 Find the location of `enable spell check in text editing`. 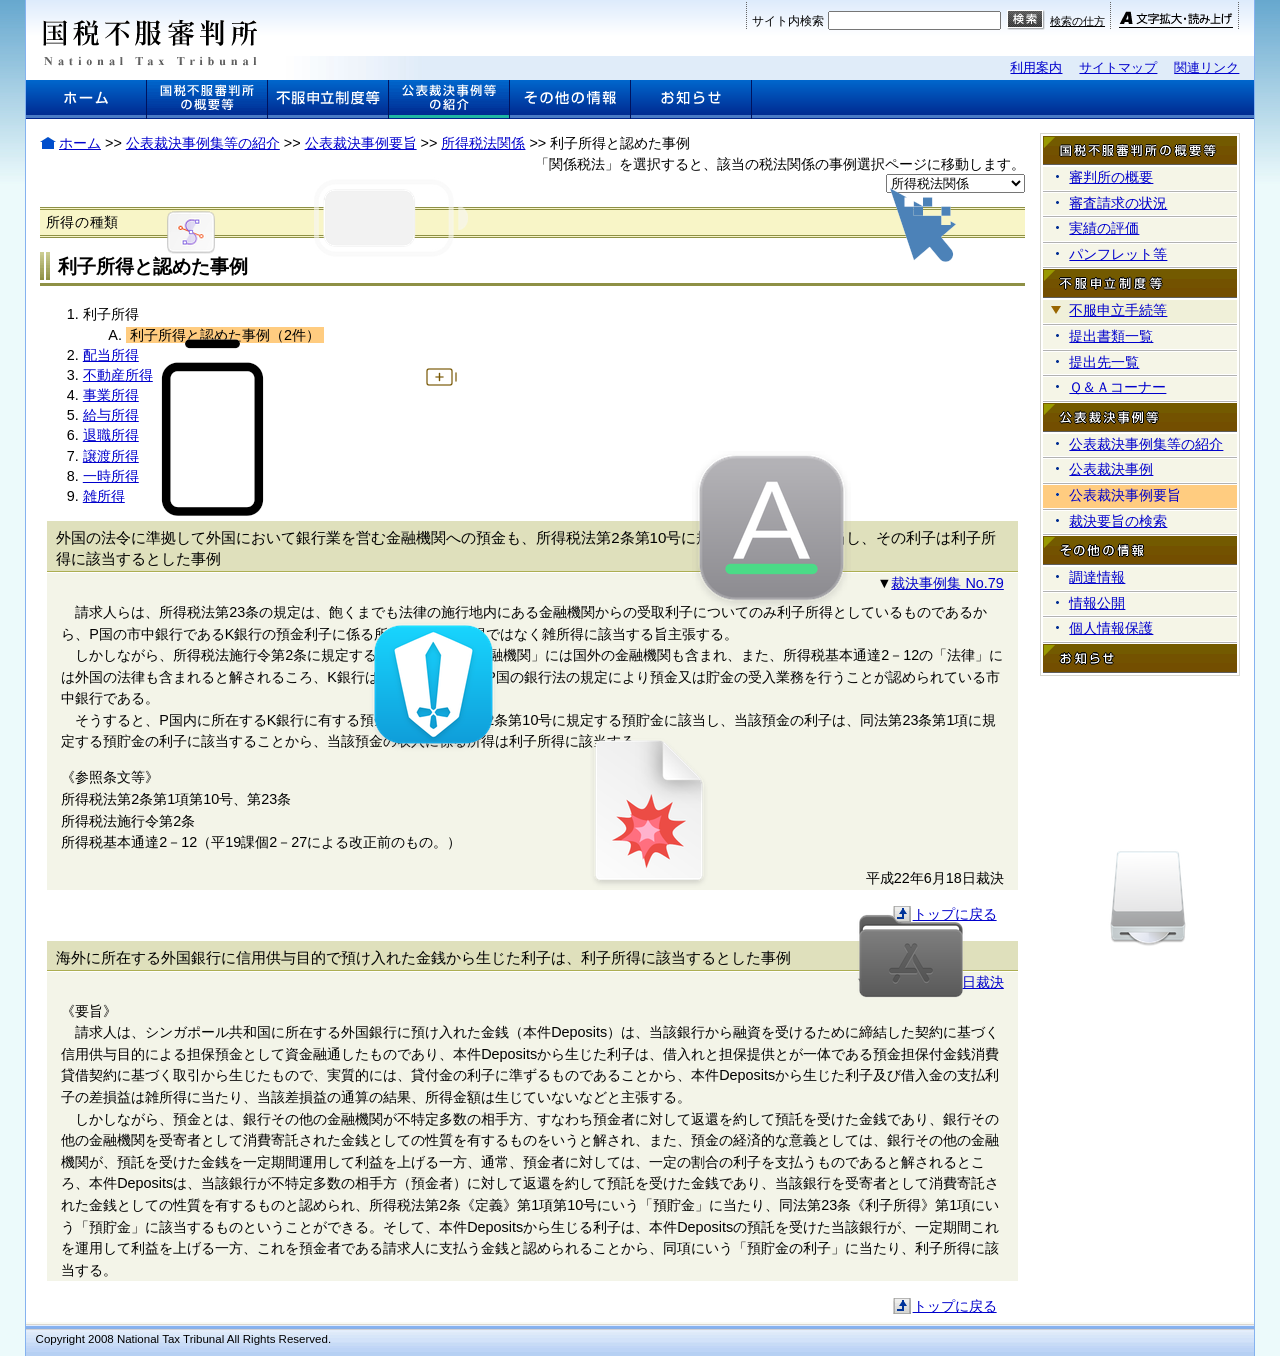

enable spell check in text editing is located at coordinates (771, 530).